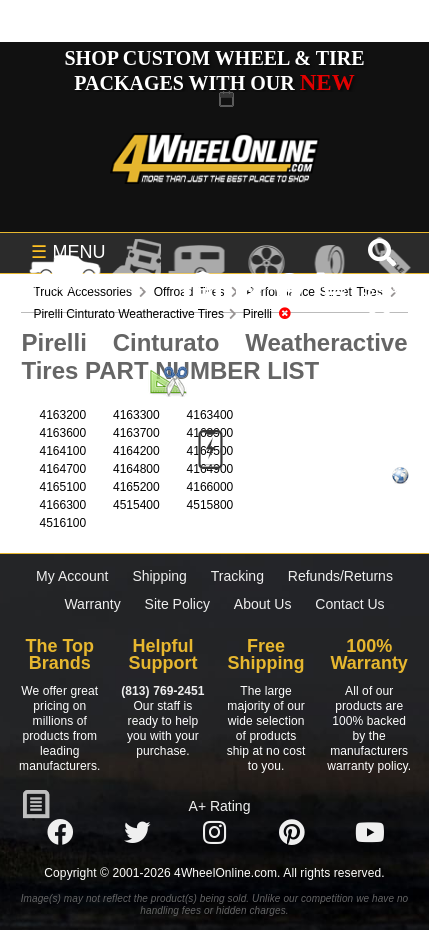 The width and height of the screenshot is (429, 945). What do you see at coordinates (36, 805) in the screenshot?
I see `access multi-disk or RAID storage drive` at bounding box center [36, 805].